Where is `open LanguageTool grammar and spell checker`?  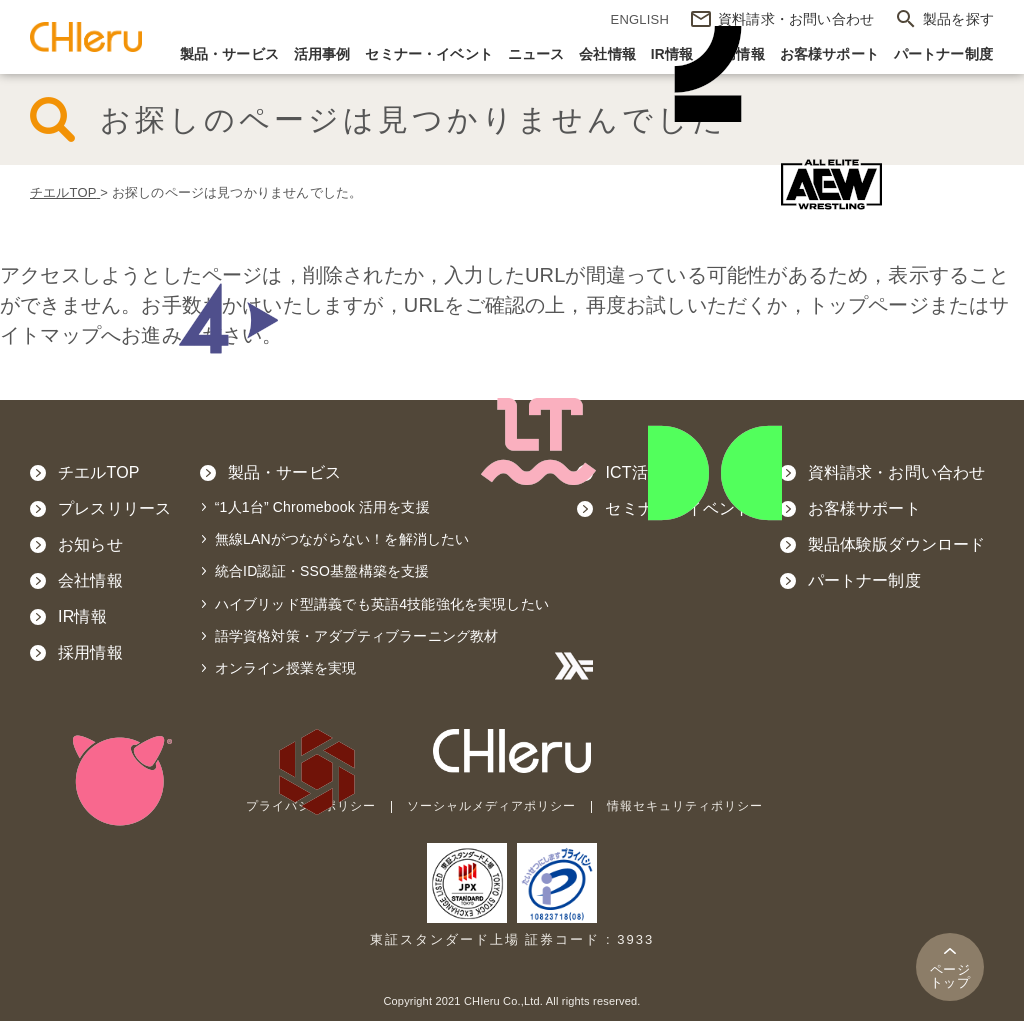
open LanguageTool grammar and spell checker is located at coordinates (538, 441).